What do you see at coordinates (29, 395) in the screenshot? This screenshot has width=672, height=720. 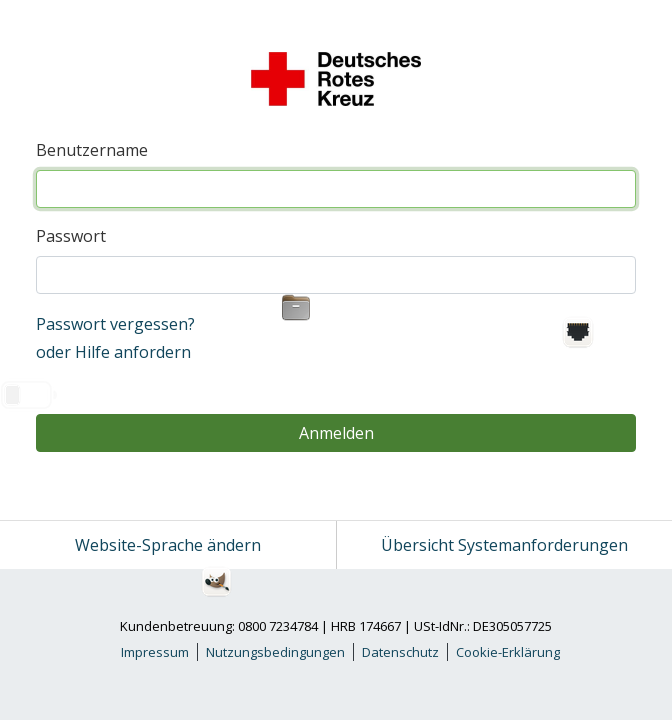 I see `indicates battery level at 30%` at bounding box center [29, 395].